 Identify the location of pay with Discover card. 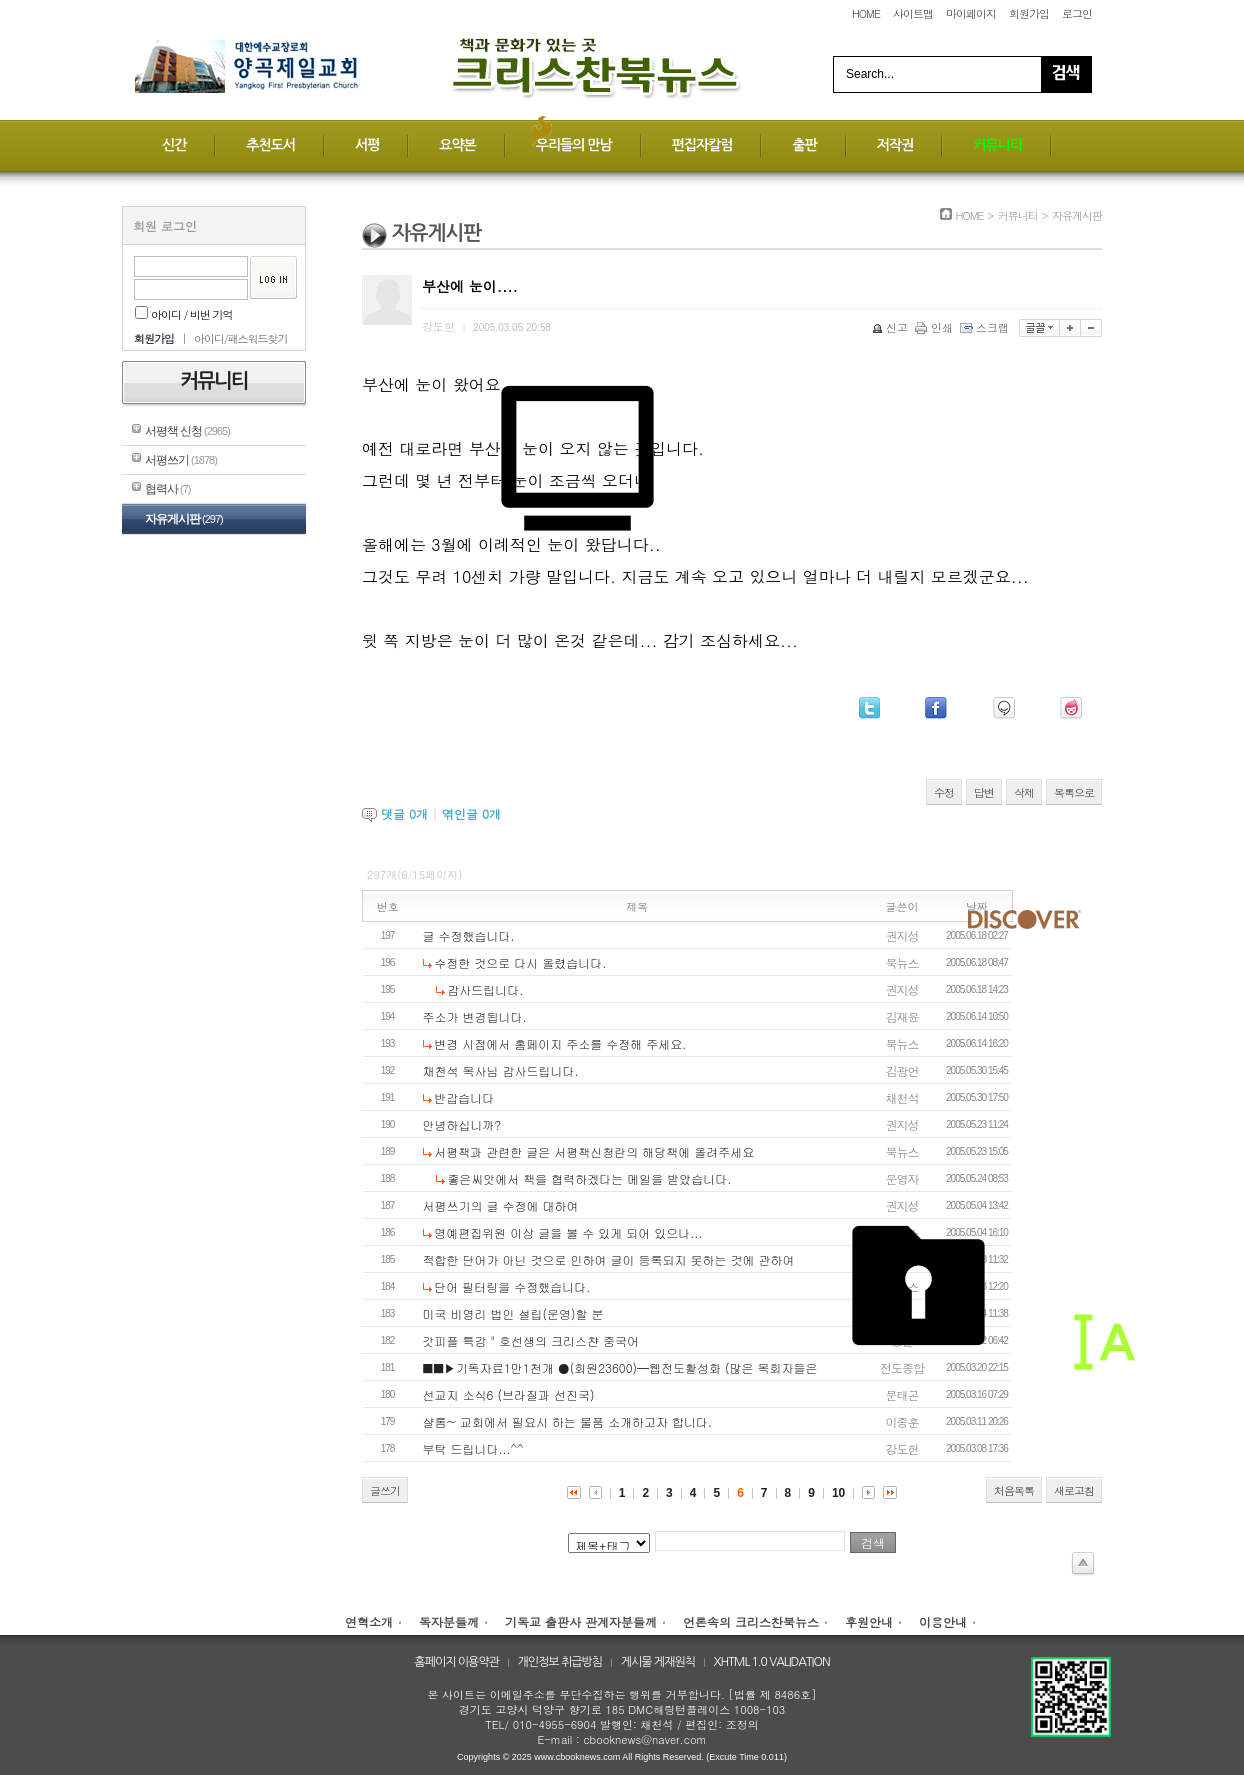
(1024, 919).